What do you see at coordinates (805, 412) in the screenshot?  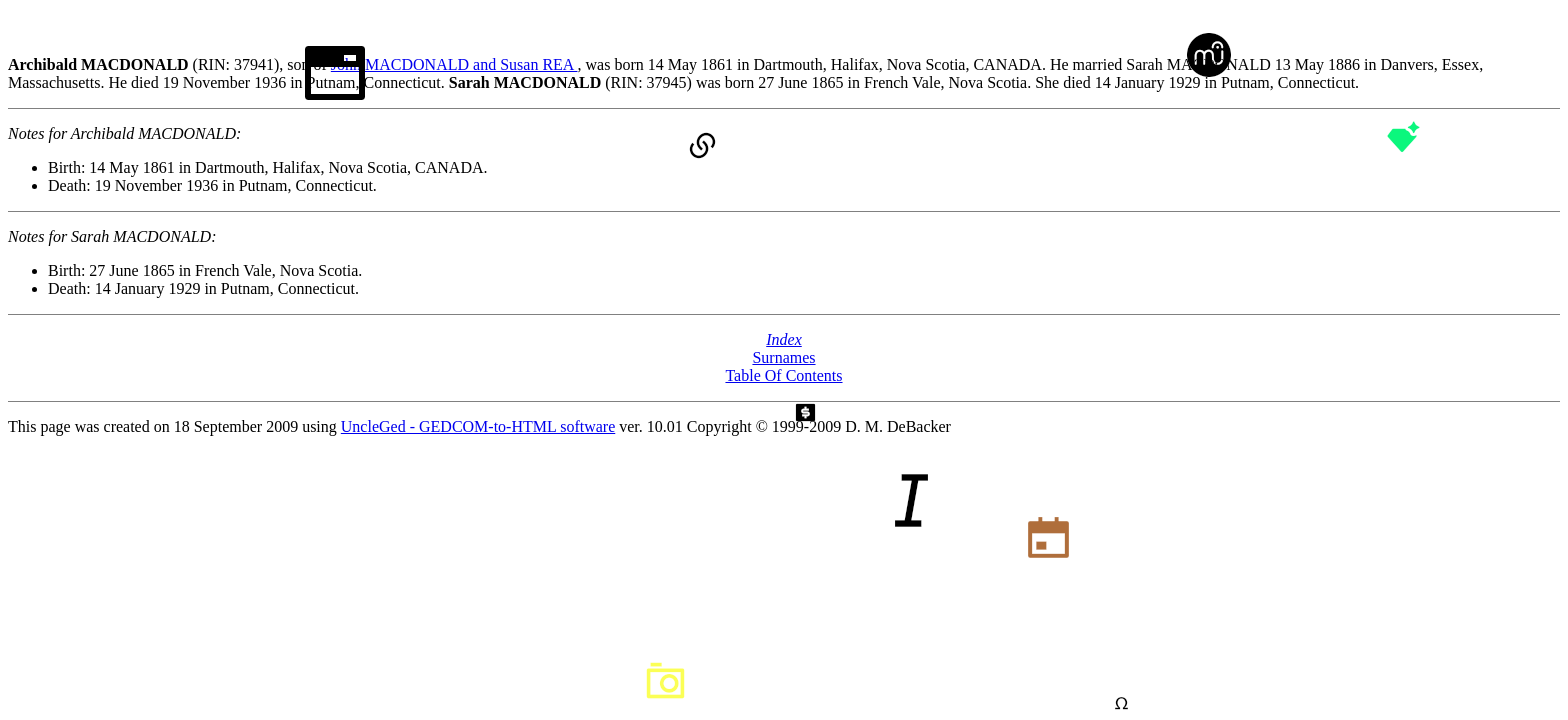 I see `access financial or payment settings` at bounding box center [805, 412].